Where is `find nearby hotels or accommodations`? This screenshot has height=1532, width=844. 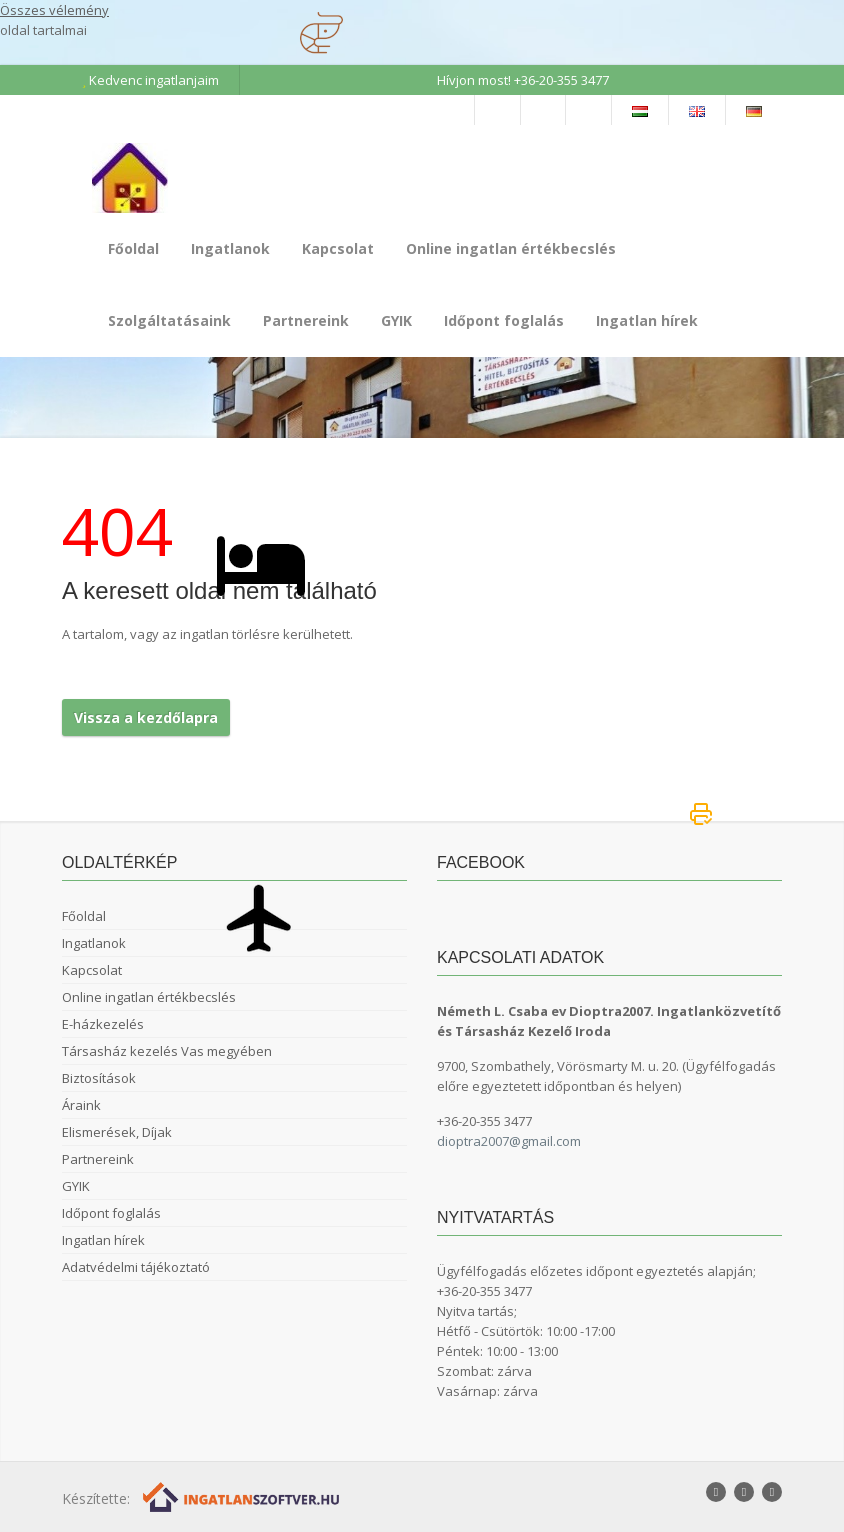
find nearby hotels or accommodations is located at coordinates (261, 564).